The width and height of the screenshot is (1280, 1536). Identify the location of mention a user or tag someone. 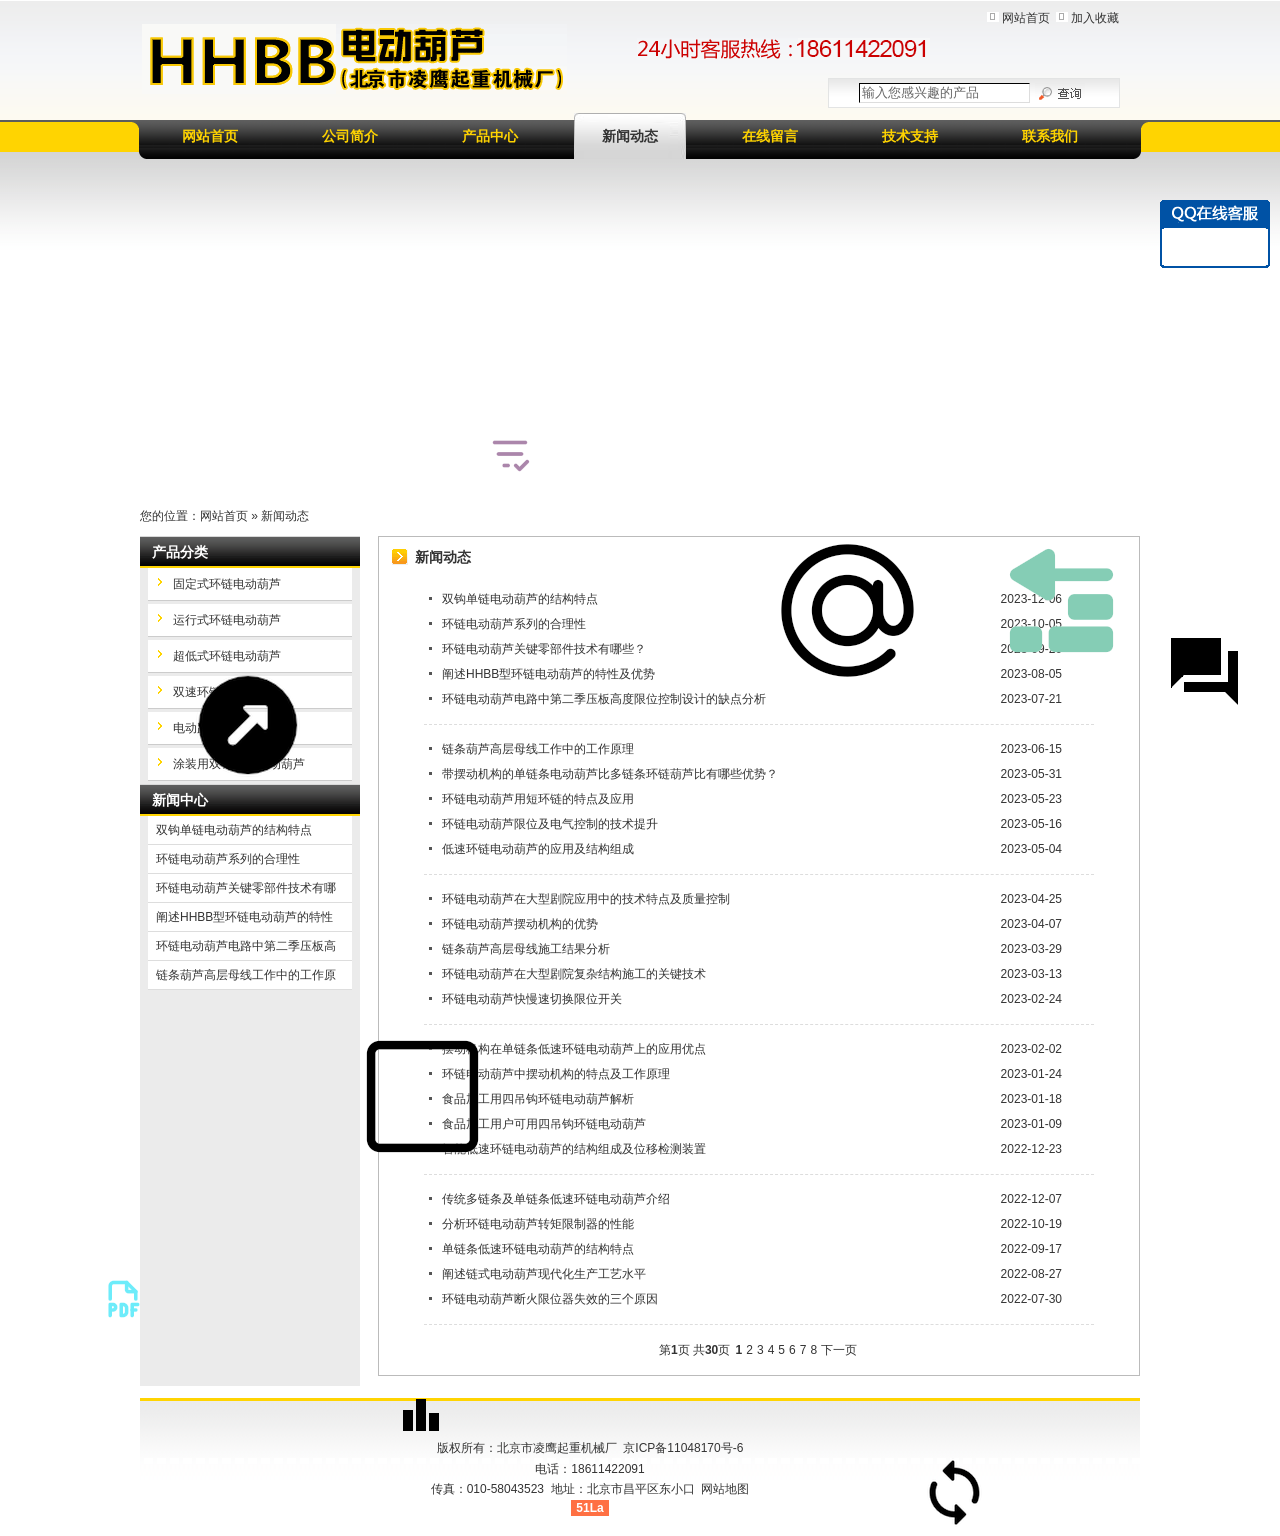
(847, 610).